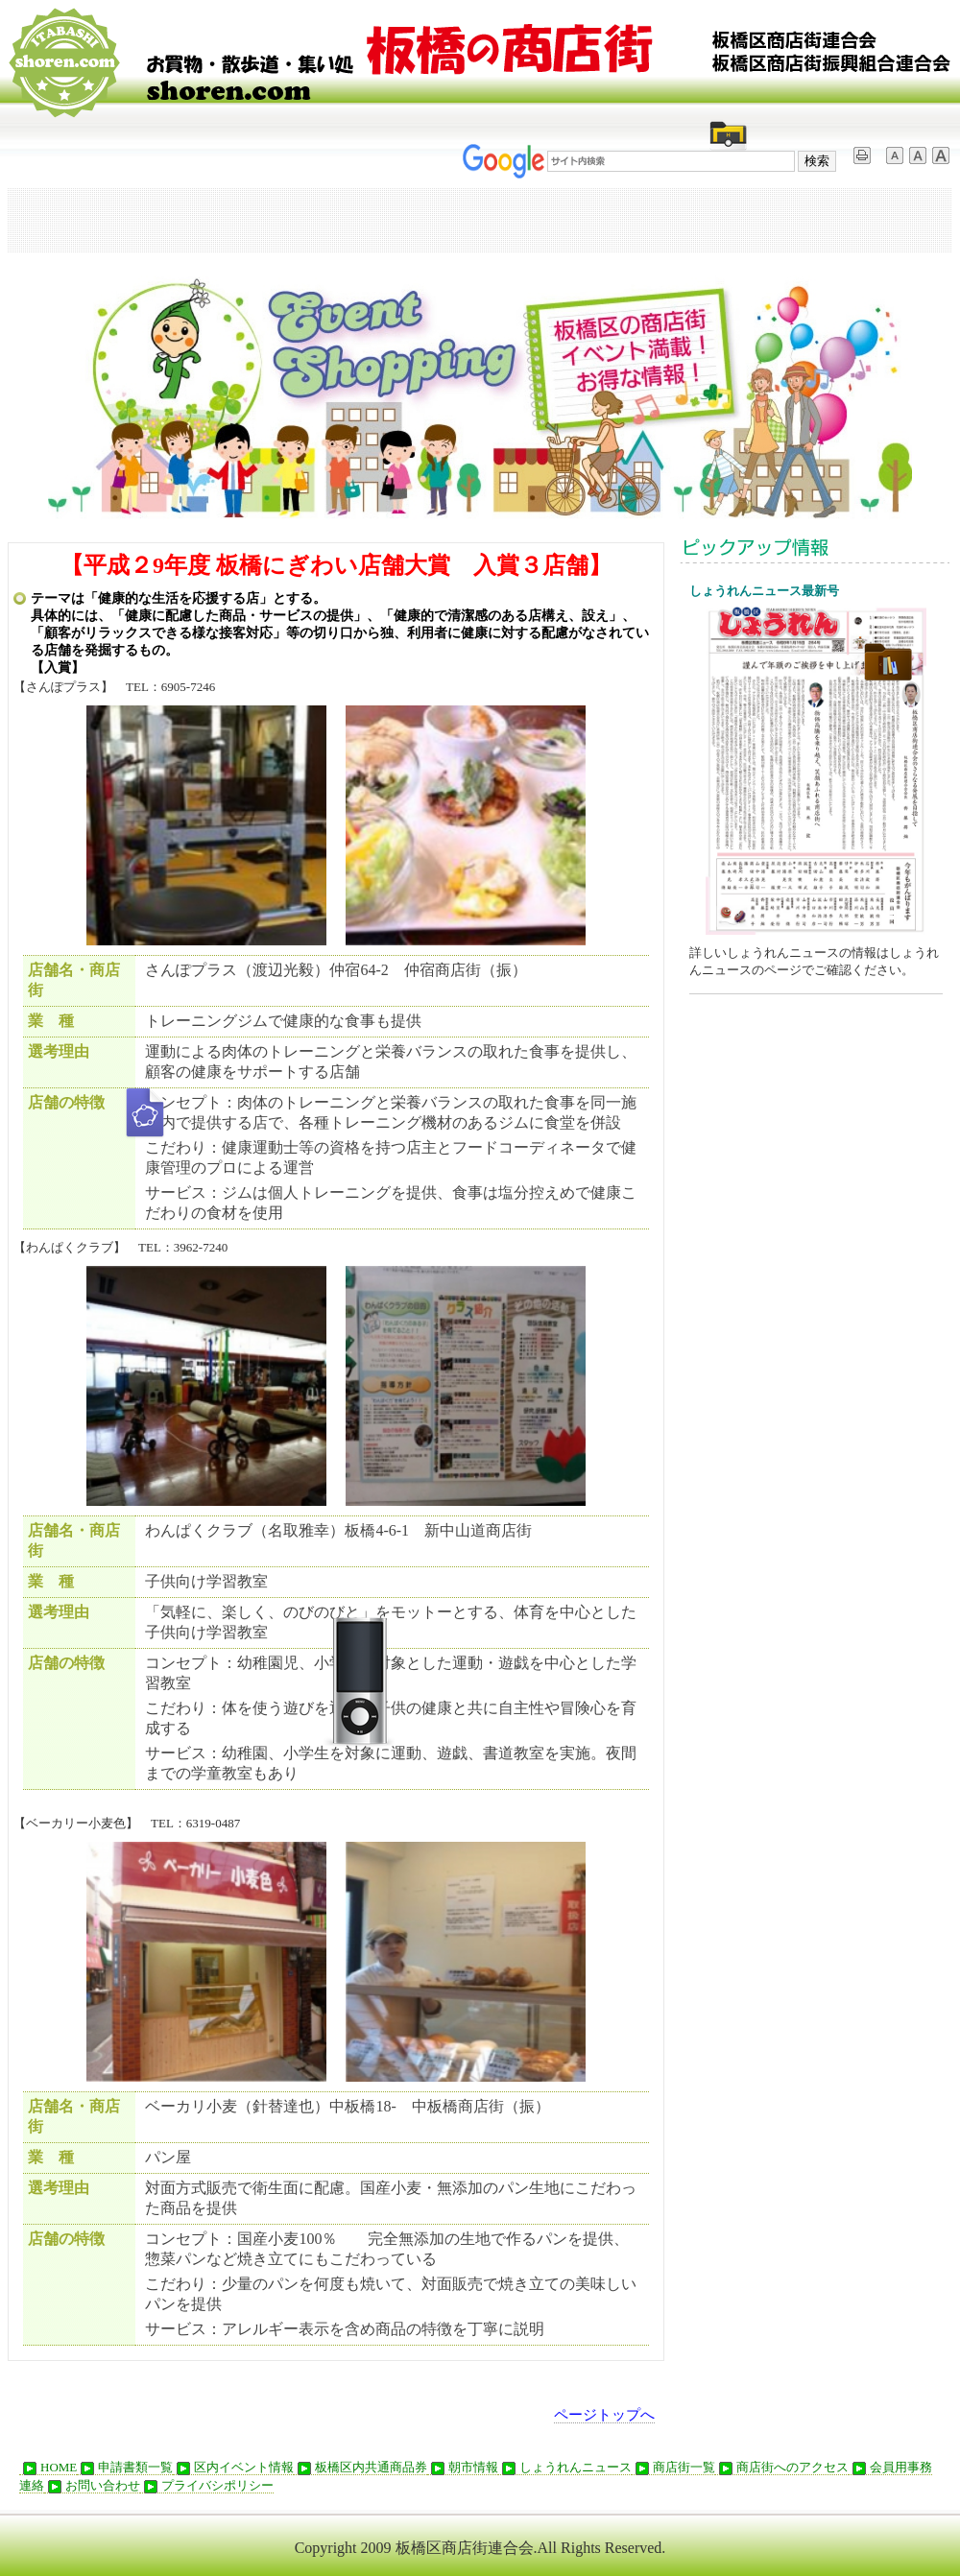  I want to click on folder for pokémon ultra ball collection or related game files, so click(728, 136).